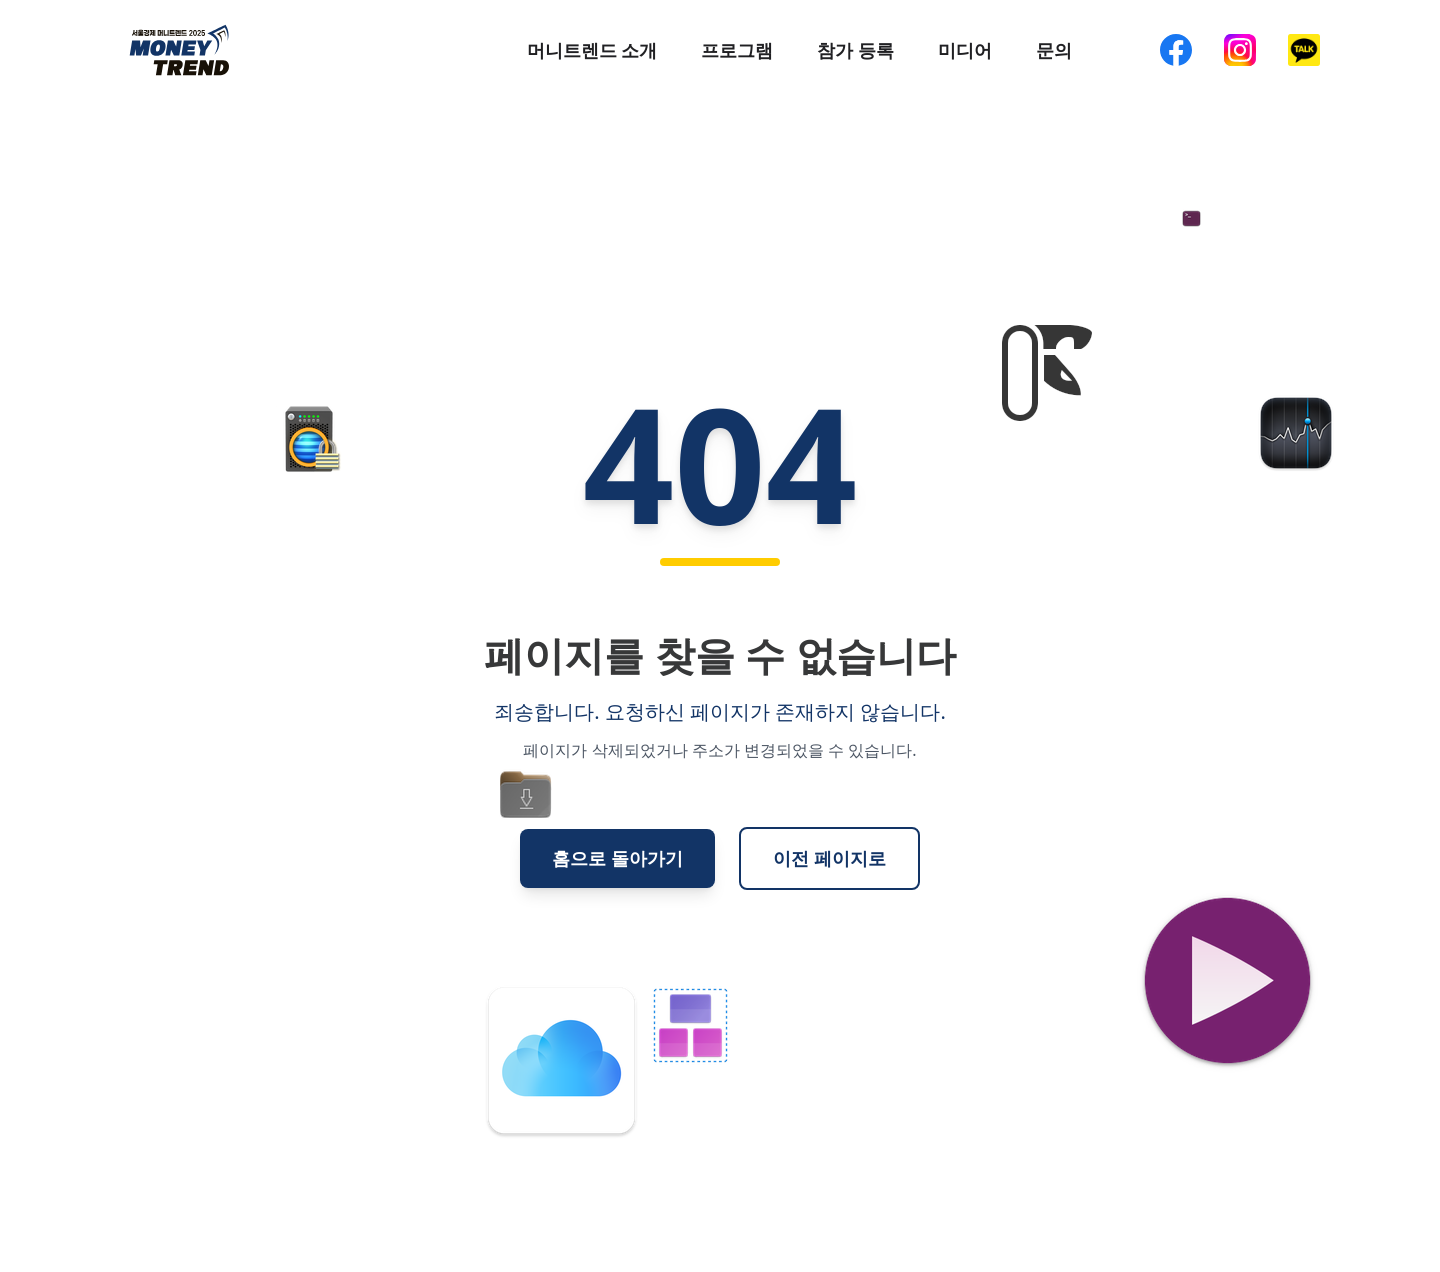  I want to click on access system utilities and tools, so click(1050, 373).